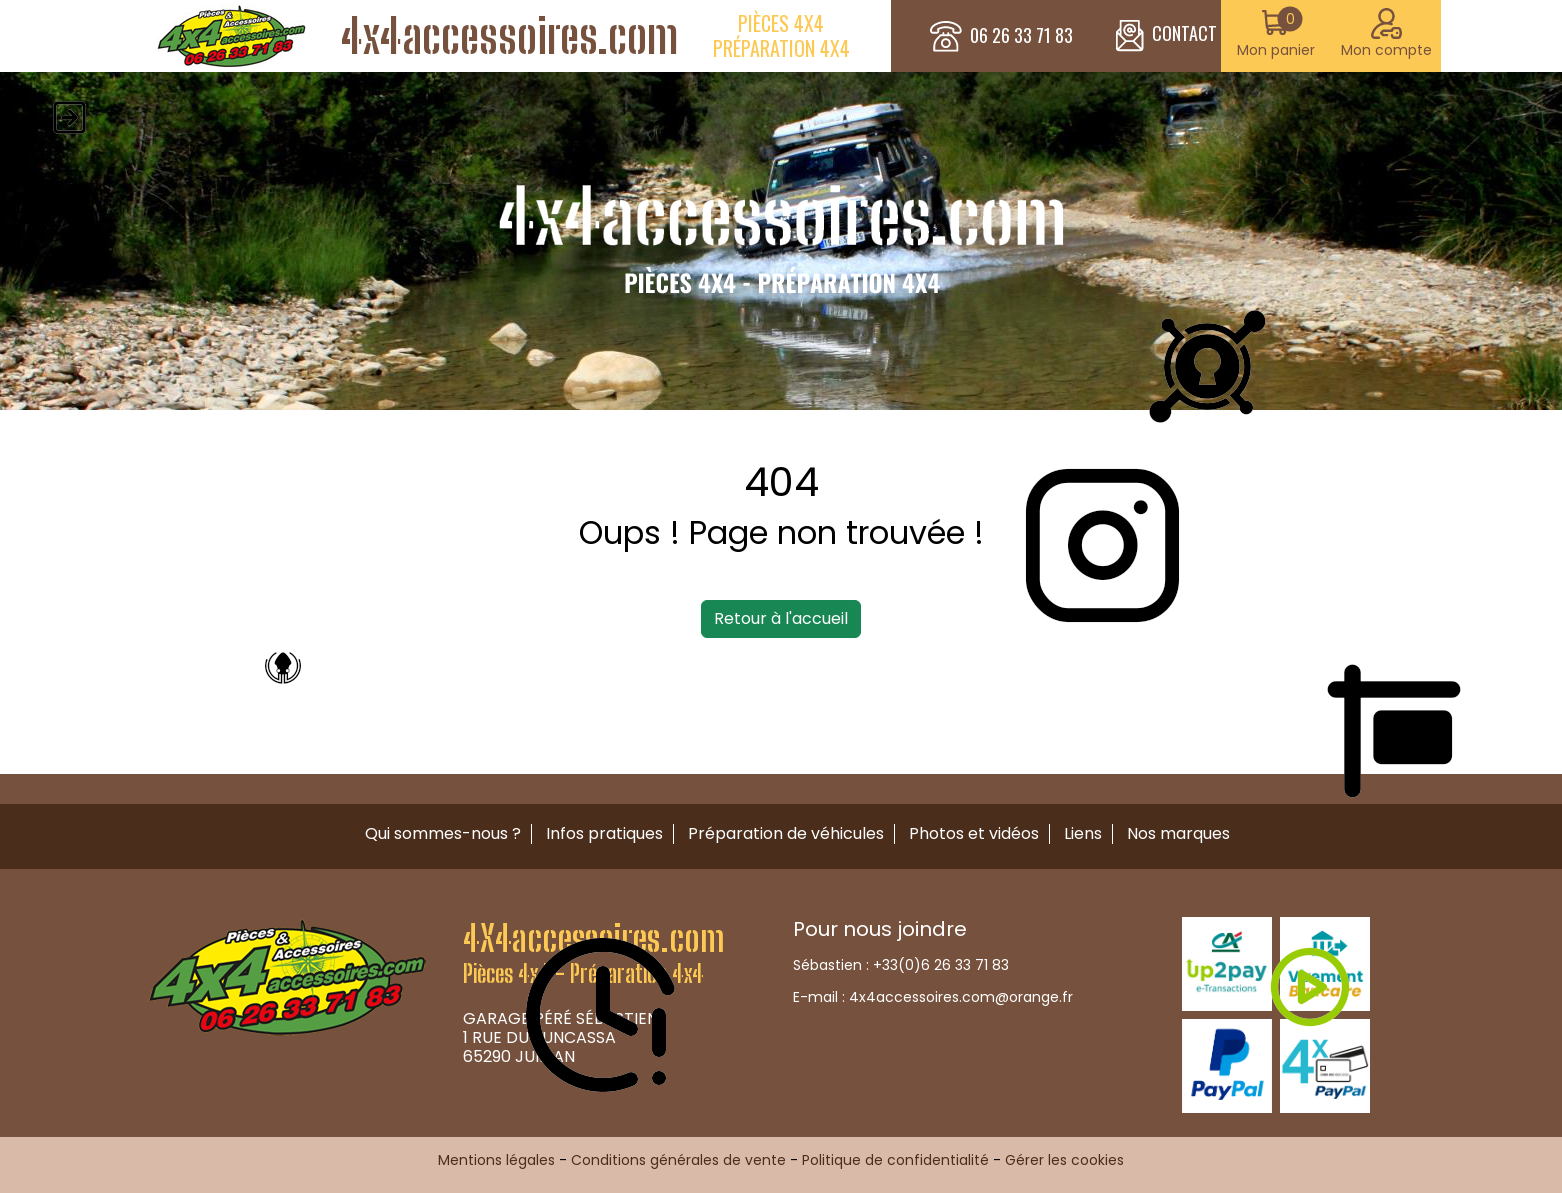 The width and height of the screenshot is (1562, 1193). Describe the element at coordinates (283, 668) in the screenshot. I see `open GitKraken git client` at that location.